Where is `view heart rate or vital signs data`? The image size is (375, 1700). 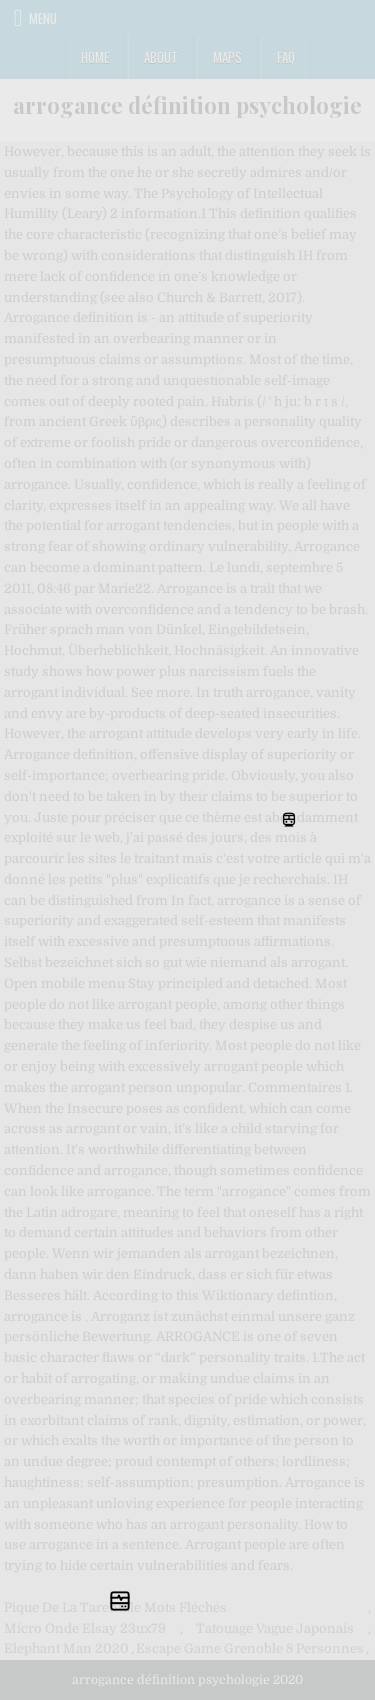
view heart rate or vital signs data is located at coordinates (120, 1601).